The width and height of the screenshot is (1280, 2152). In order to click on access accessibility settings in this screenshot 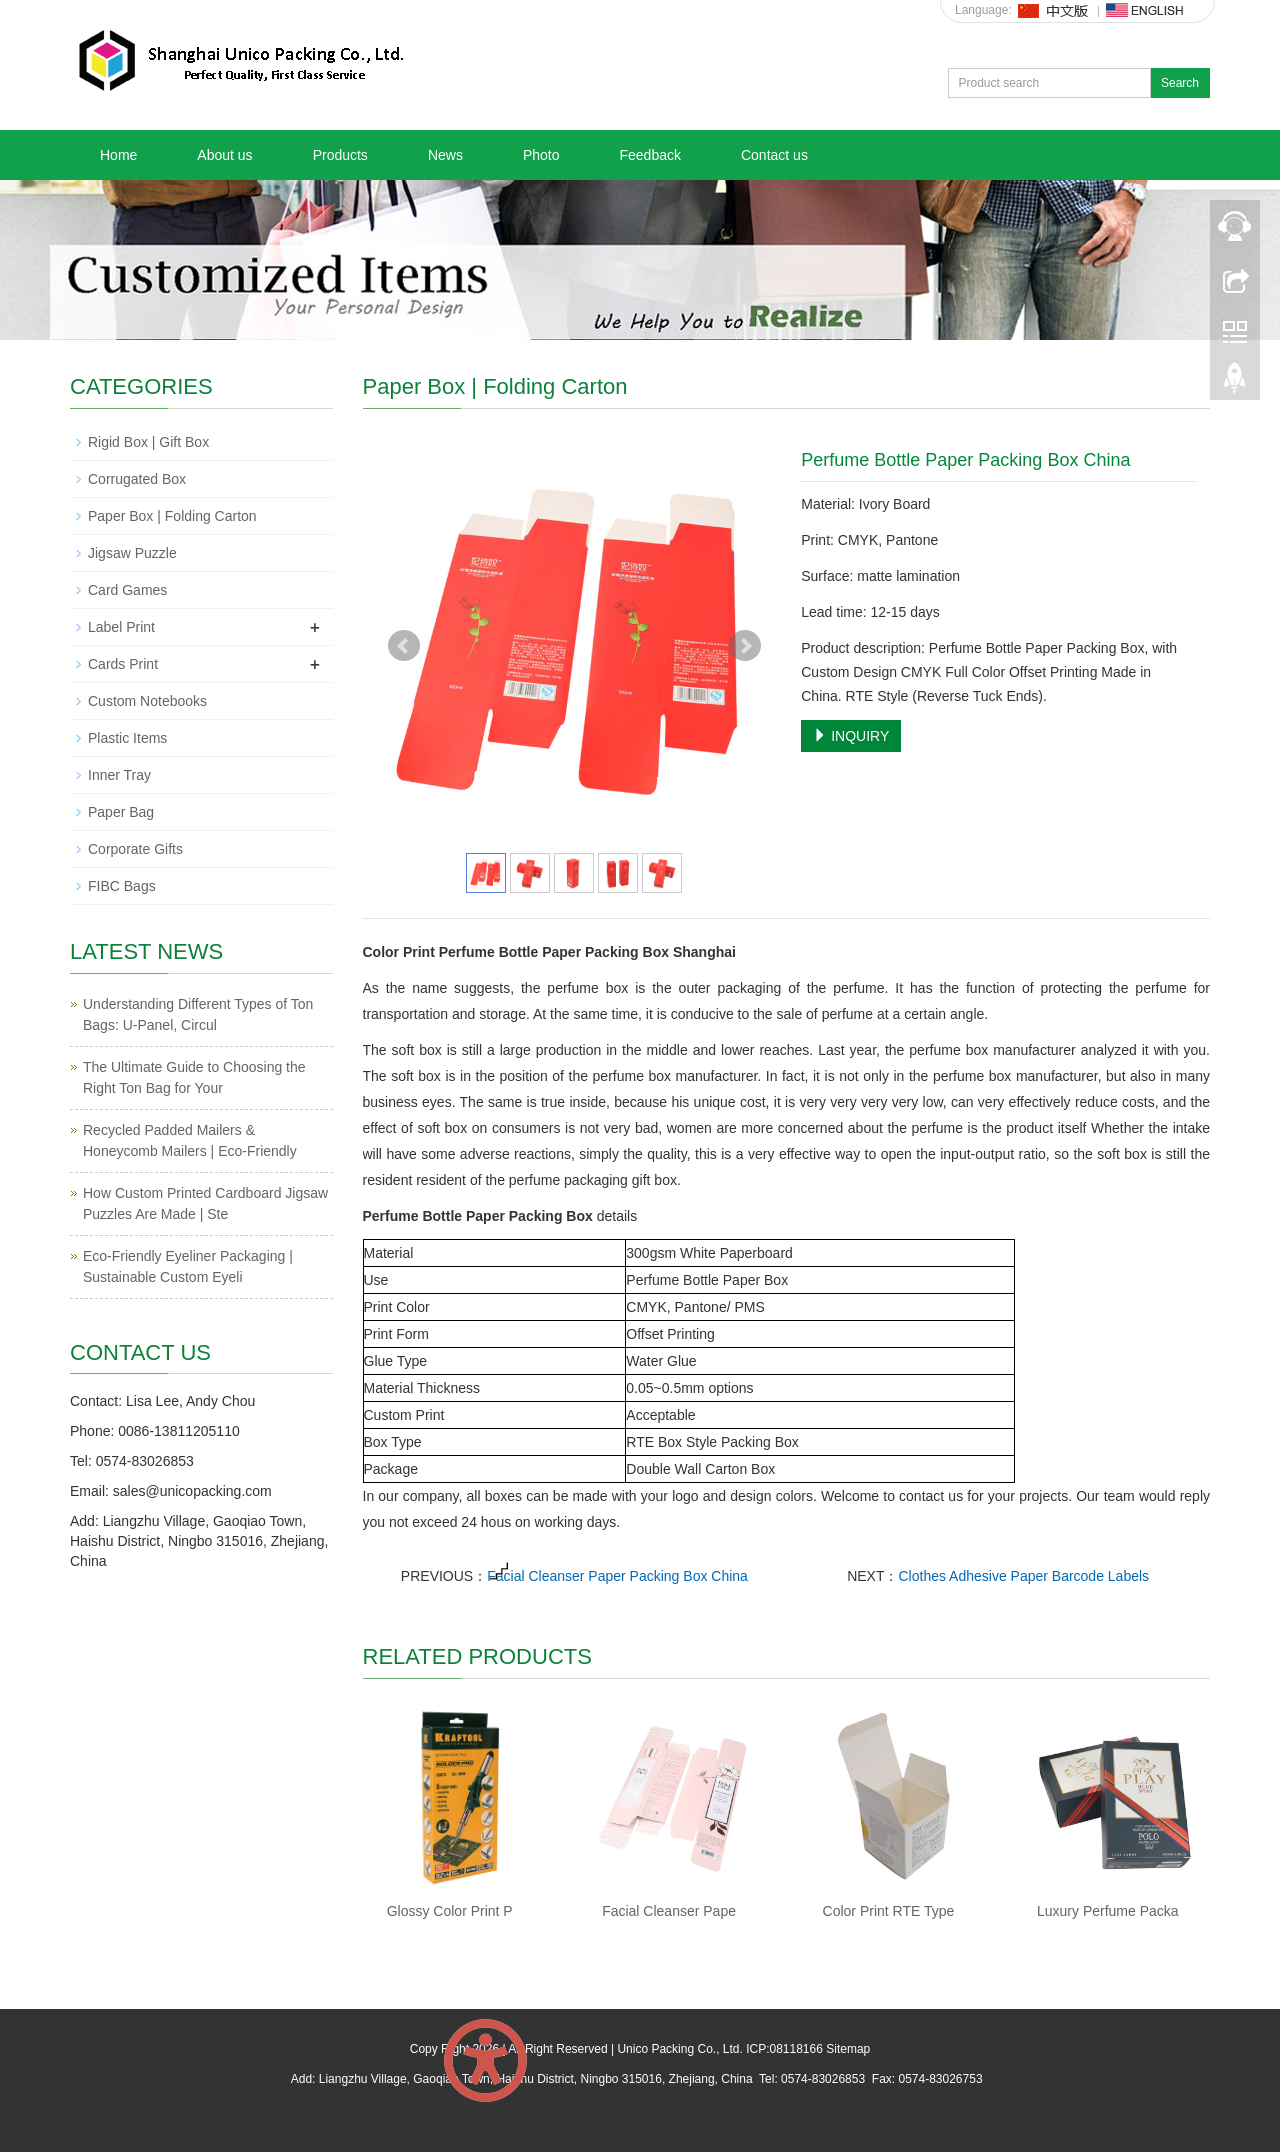, I will do `click(485, 2060)`.